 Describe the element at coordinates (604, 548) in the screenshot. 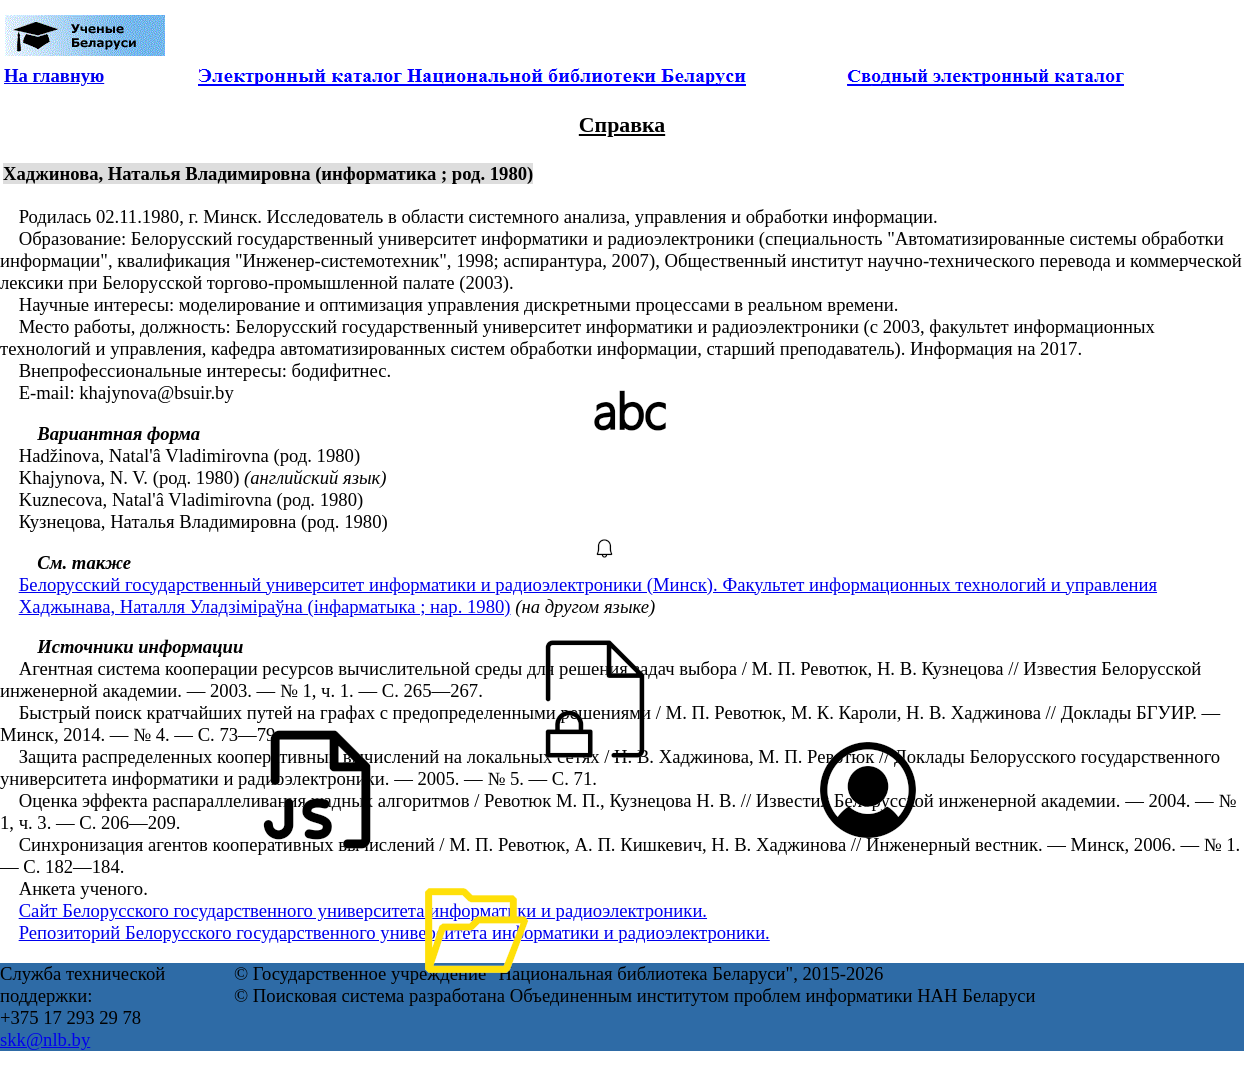

I see `view notifications` at that location.